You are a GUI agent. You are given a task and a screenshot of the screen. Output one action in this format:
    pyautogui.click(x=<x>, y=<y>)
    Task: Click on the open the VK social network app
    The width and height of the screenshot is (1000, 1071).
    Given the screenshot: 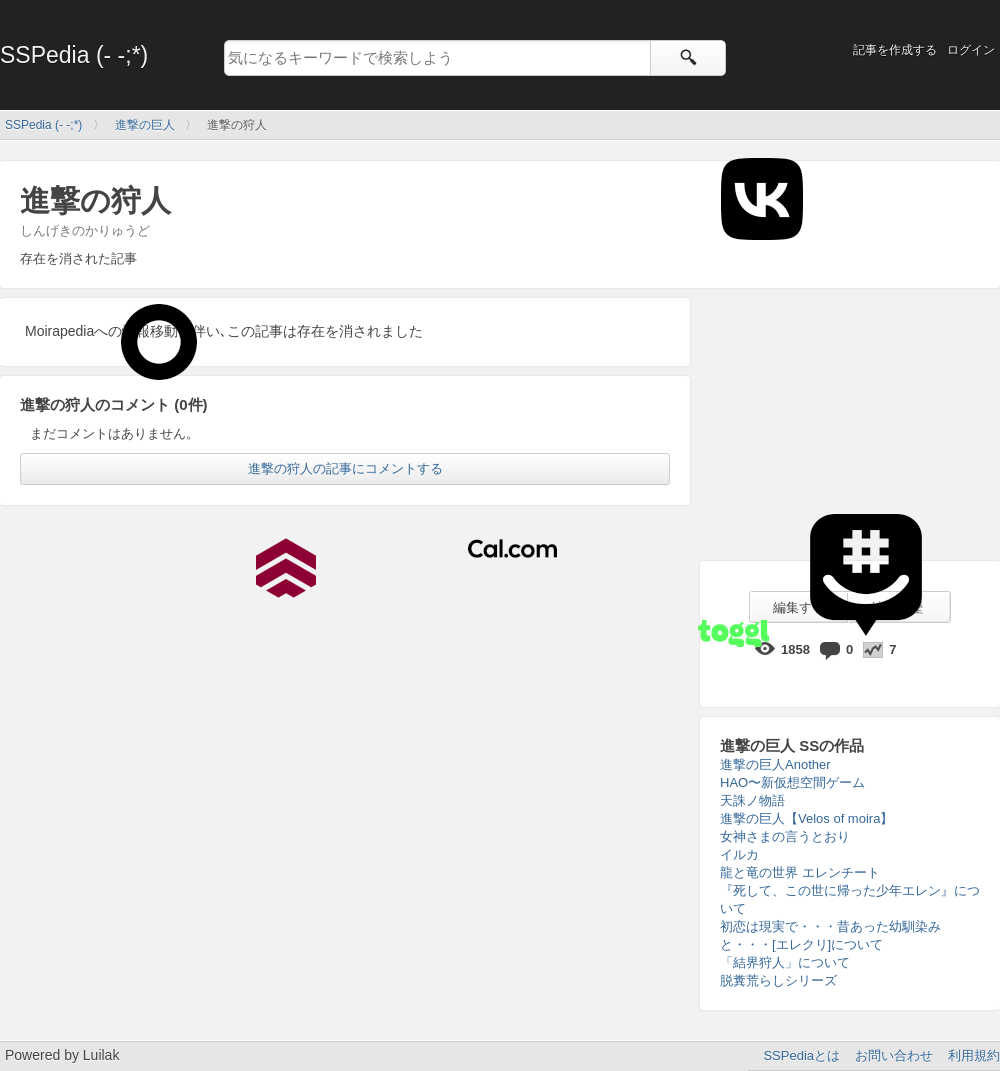 What is the action you would take?
    pyautogui.click(x=762, y=199)
    